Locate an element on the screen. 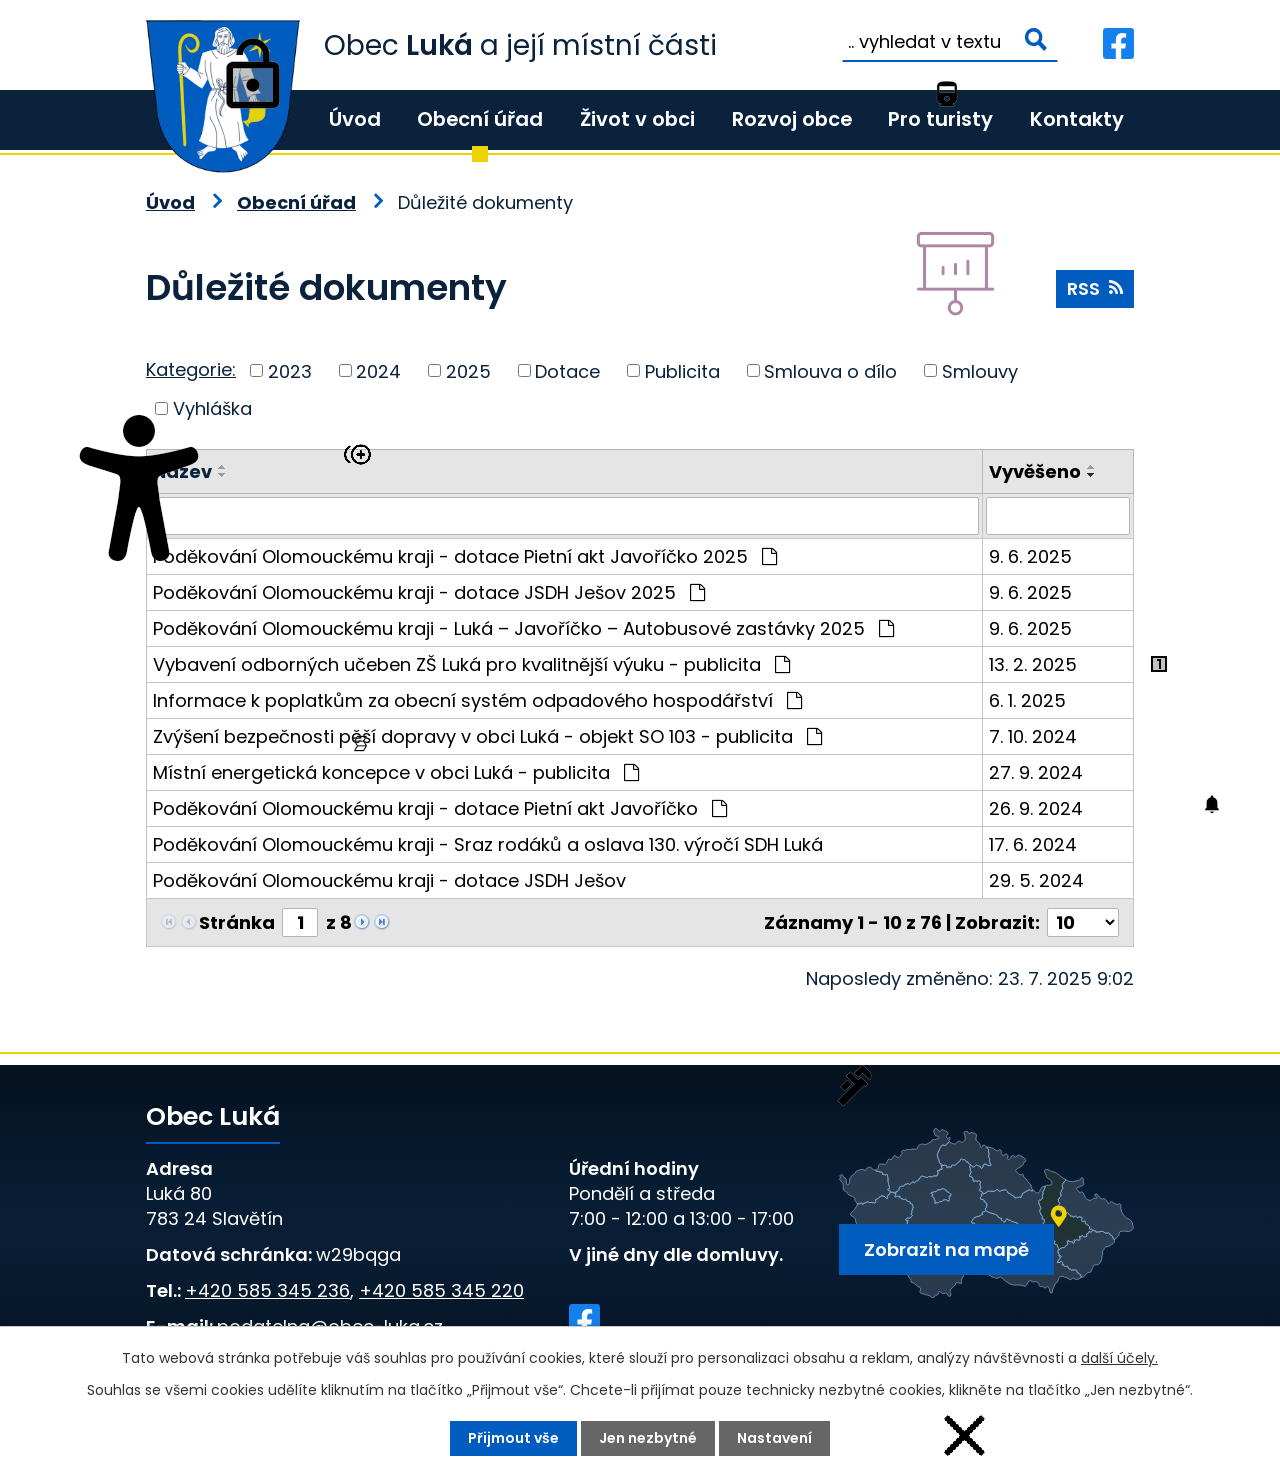 The width and height of the screenshot is (1280, 1475). get train or railway directions is located at coordinates (947, 95).